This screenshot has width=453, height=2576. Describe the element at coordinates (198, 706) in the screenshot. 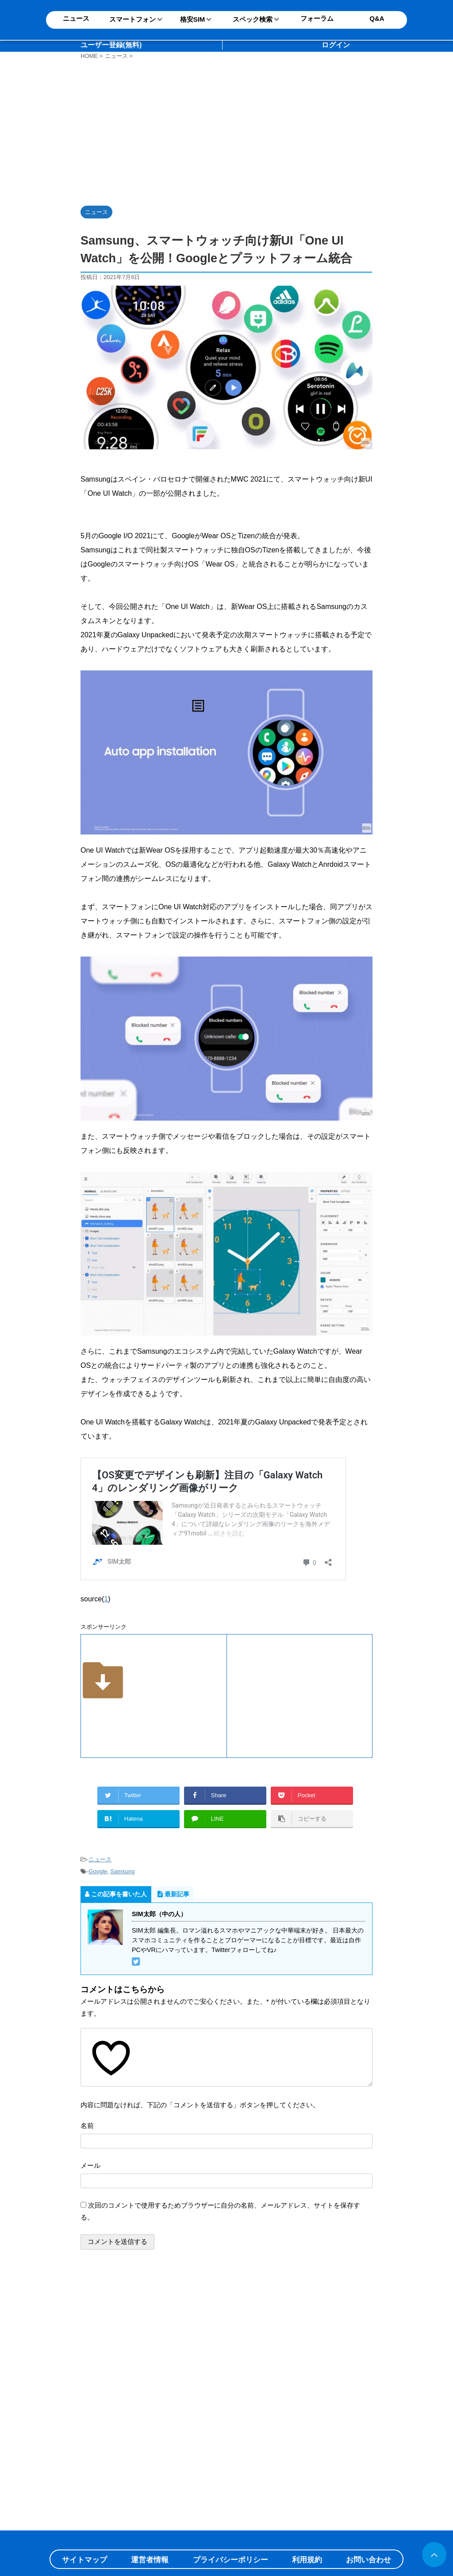

I see `switch to horizontal layout view` at that location.